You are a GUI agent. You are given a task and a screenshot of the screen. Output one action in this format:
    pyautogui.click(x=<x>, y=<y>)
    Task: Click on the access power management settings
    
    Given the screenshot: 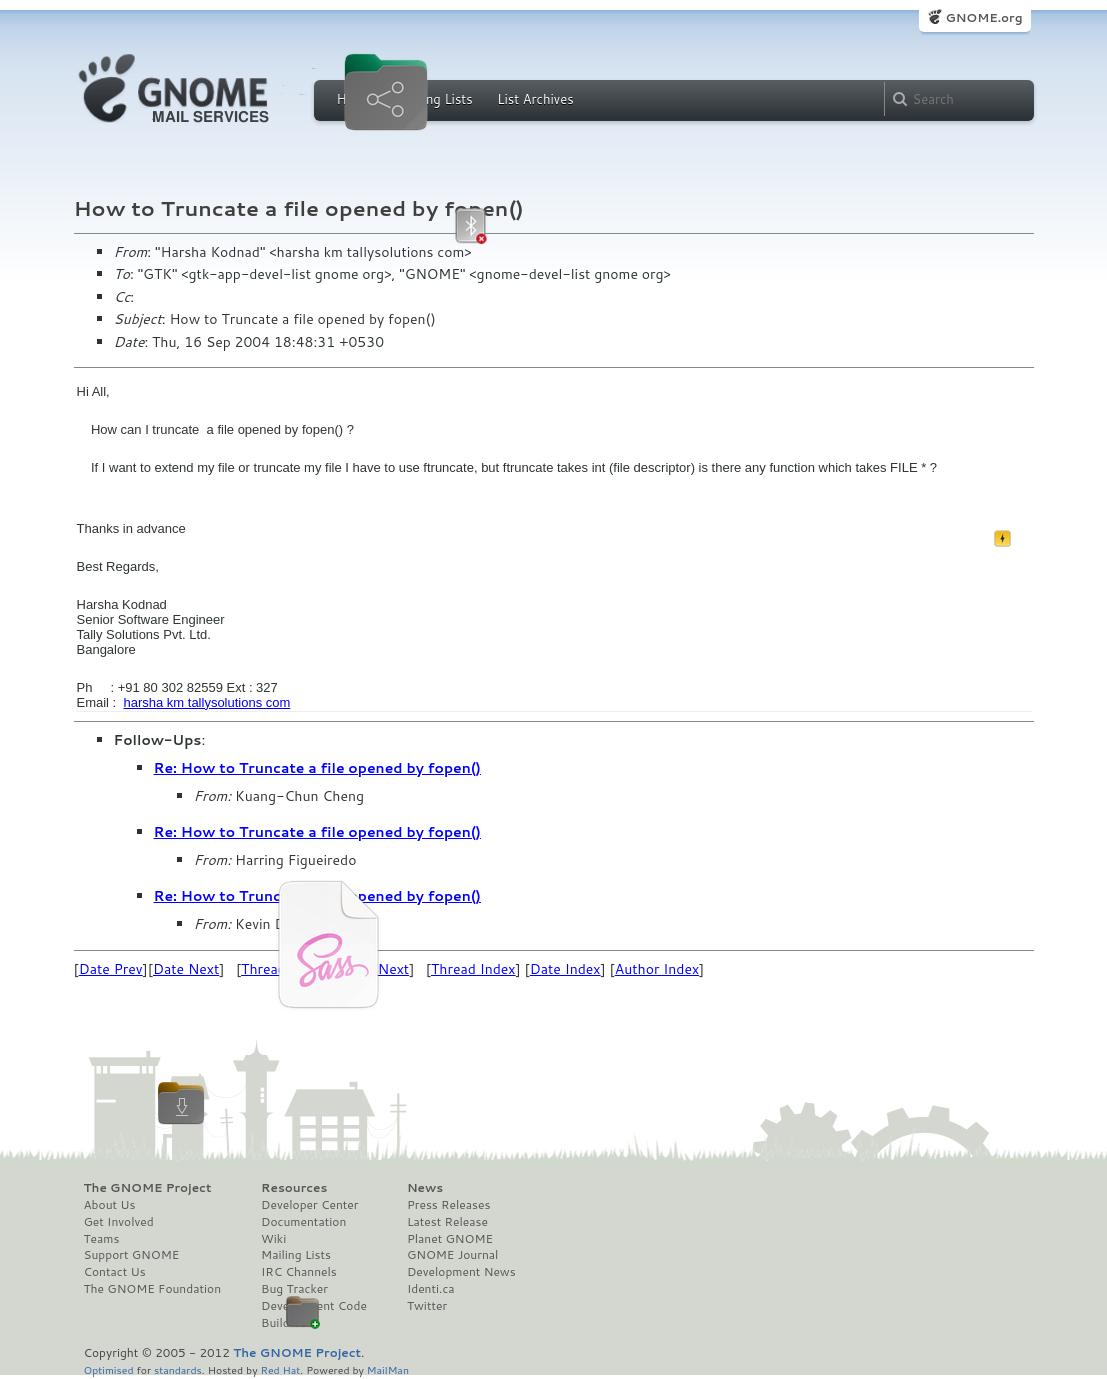 What is the action you would take?
    pyautogui.click(x=1002, y=538)
    